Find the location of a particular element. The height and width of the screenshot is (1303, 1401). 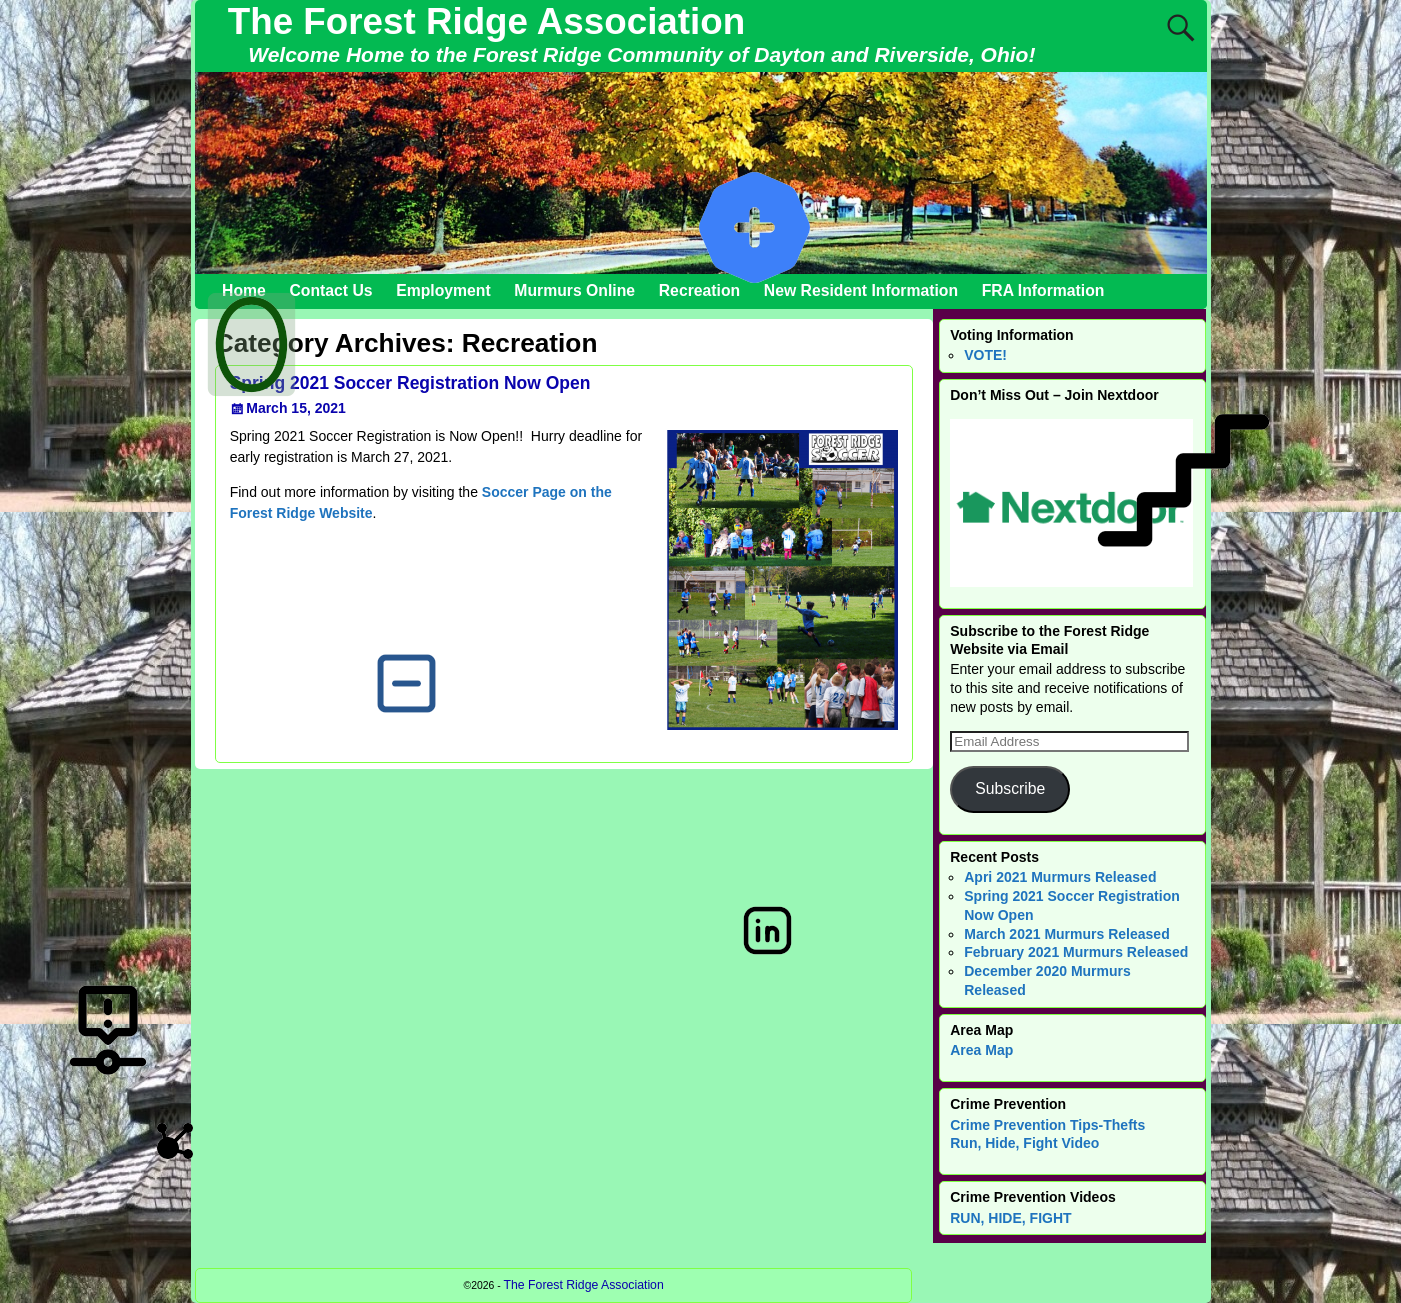

add a new item or element is located at coordinates (754, 227).